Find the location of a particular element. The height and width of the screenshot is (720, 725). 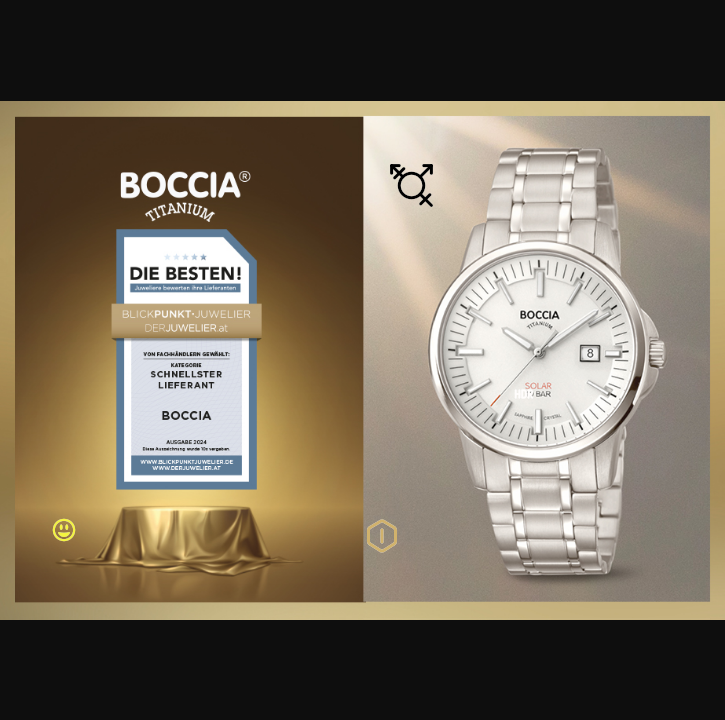

indicates transgender identity option is located at coordinates (411, 185).